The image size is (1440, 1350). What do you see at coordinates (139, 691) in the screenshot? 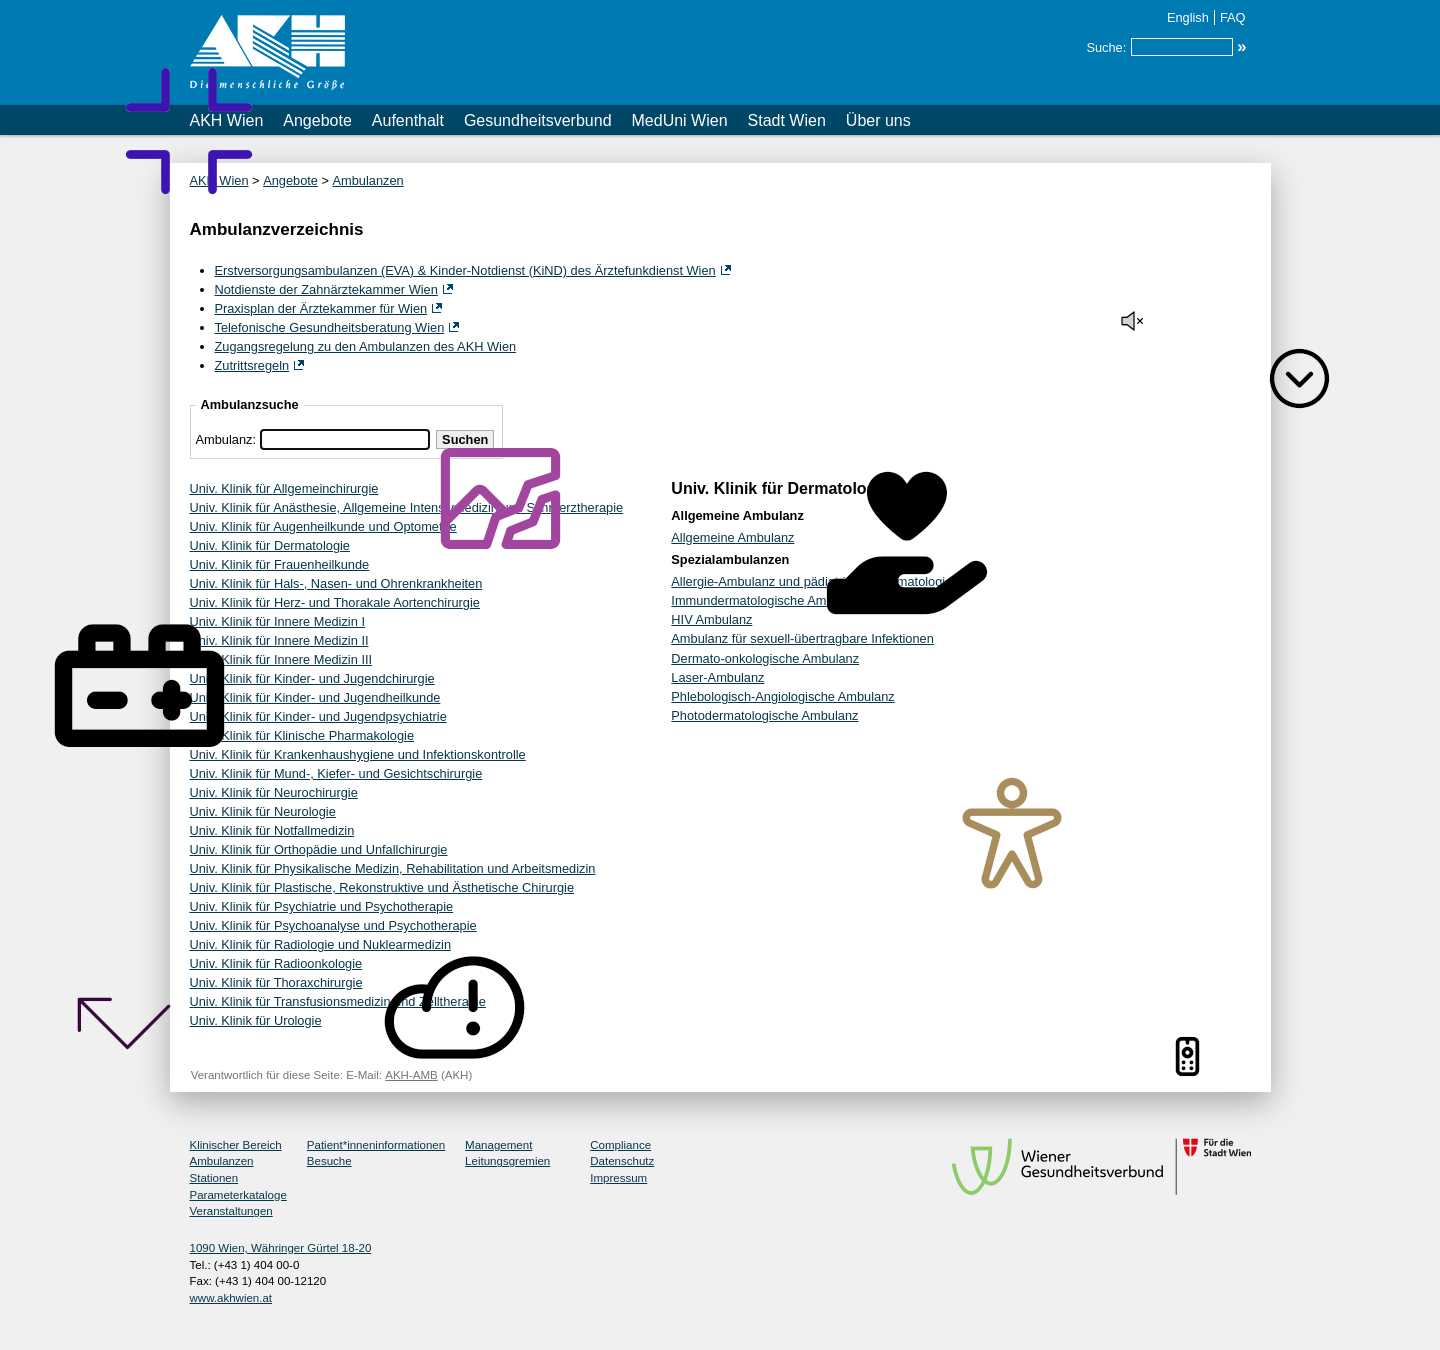
I see `check vehicle battery status` at bounding box center [139, 691].